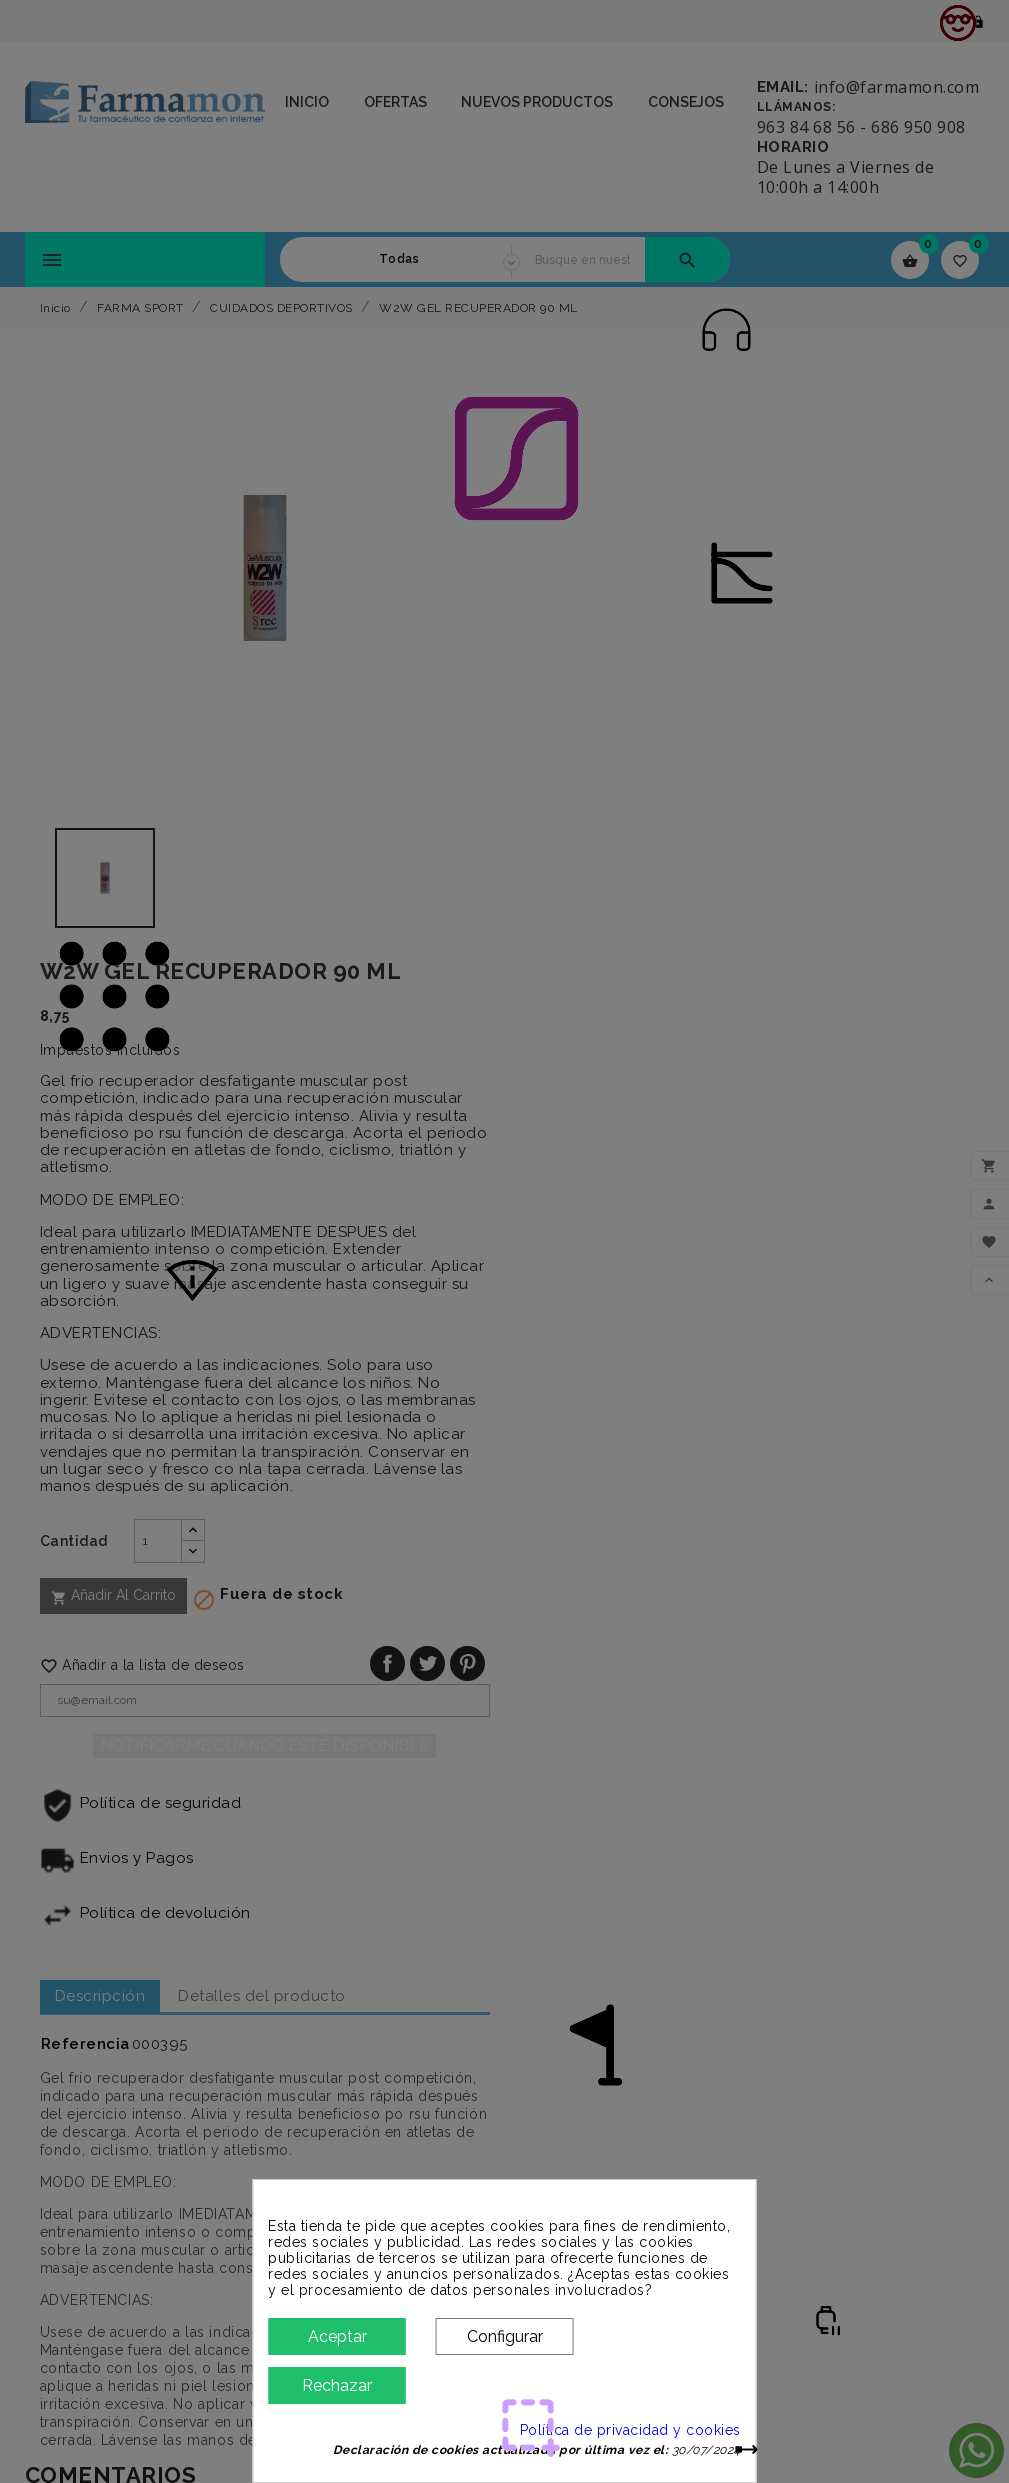  What do you see at coordinates (746, 2449) in the screenshot?
I see `move item to the right` at bounding box center [746, 2449].